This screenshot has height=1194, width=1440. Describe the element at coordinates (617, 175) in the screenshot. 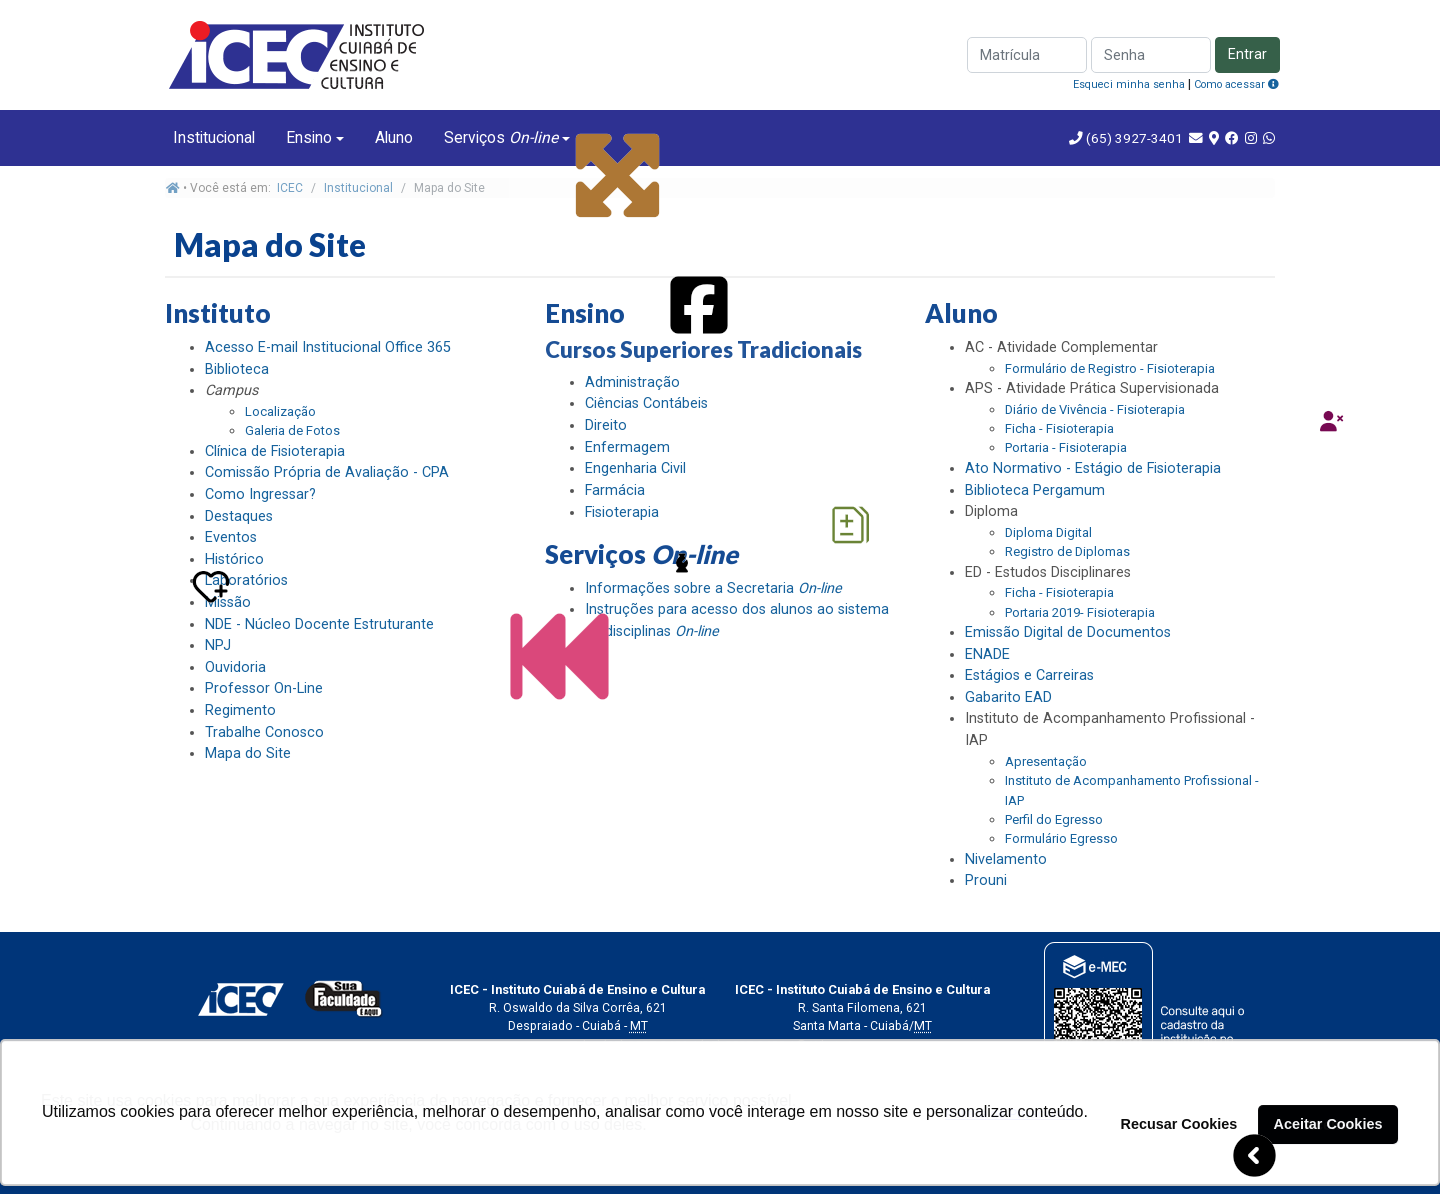

I see `expand to fullscreen mode` at that location.